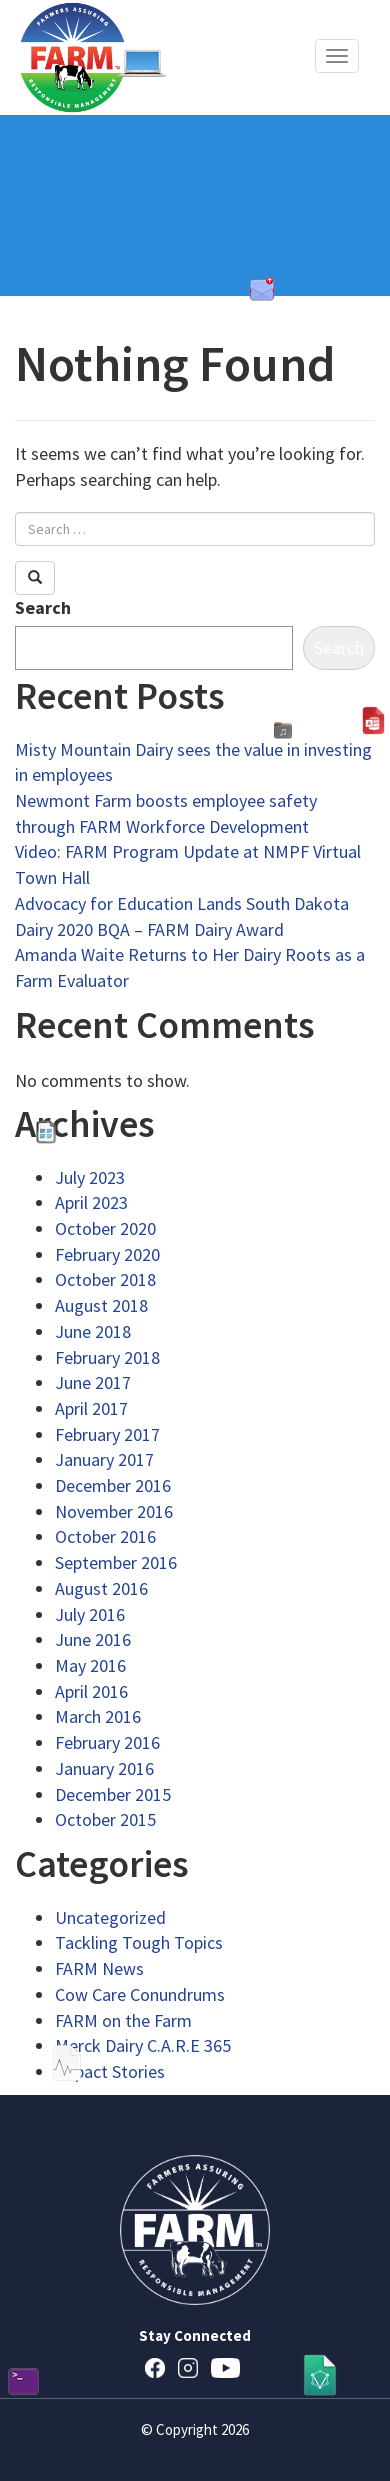 The image size is (390, 2481). What do you see at coordinates (67, 2063) in the screenshot?
I see `view system log file` at bounding box center [67, 2063].